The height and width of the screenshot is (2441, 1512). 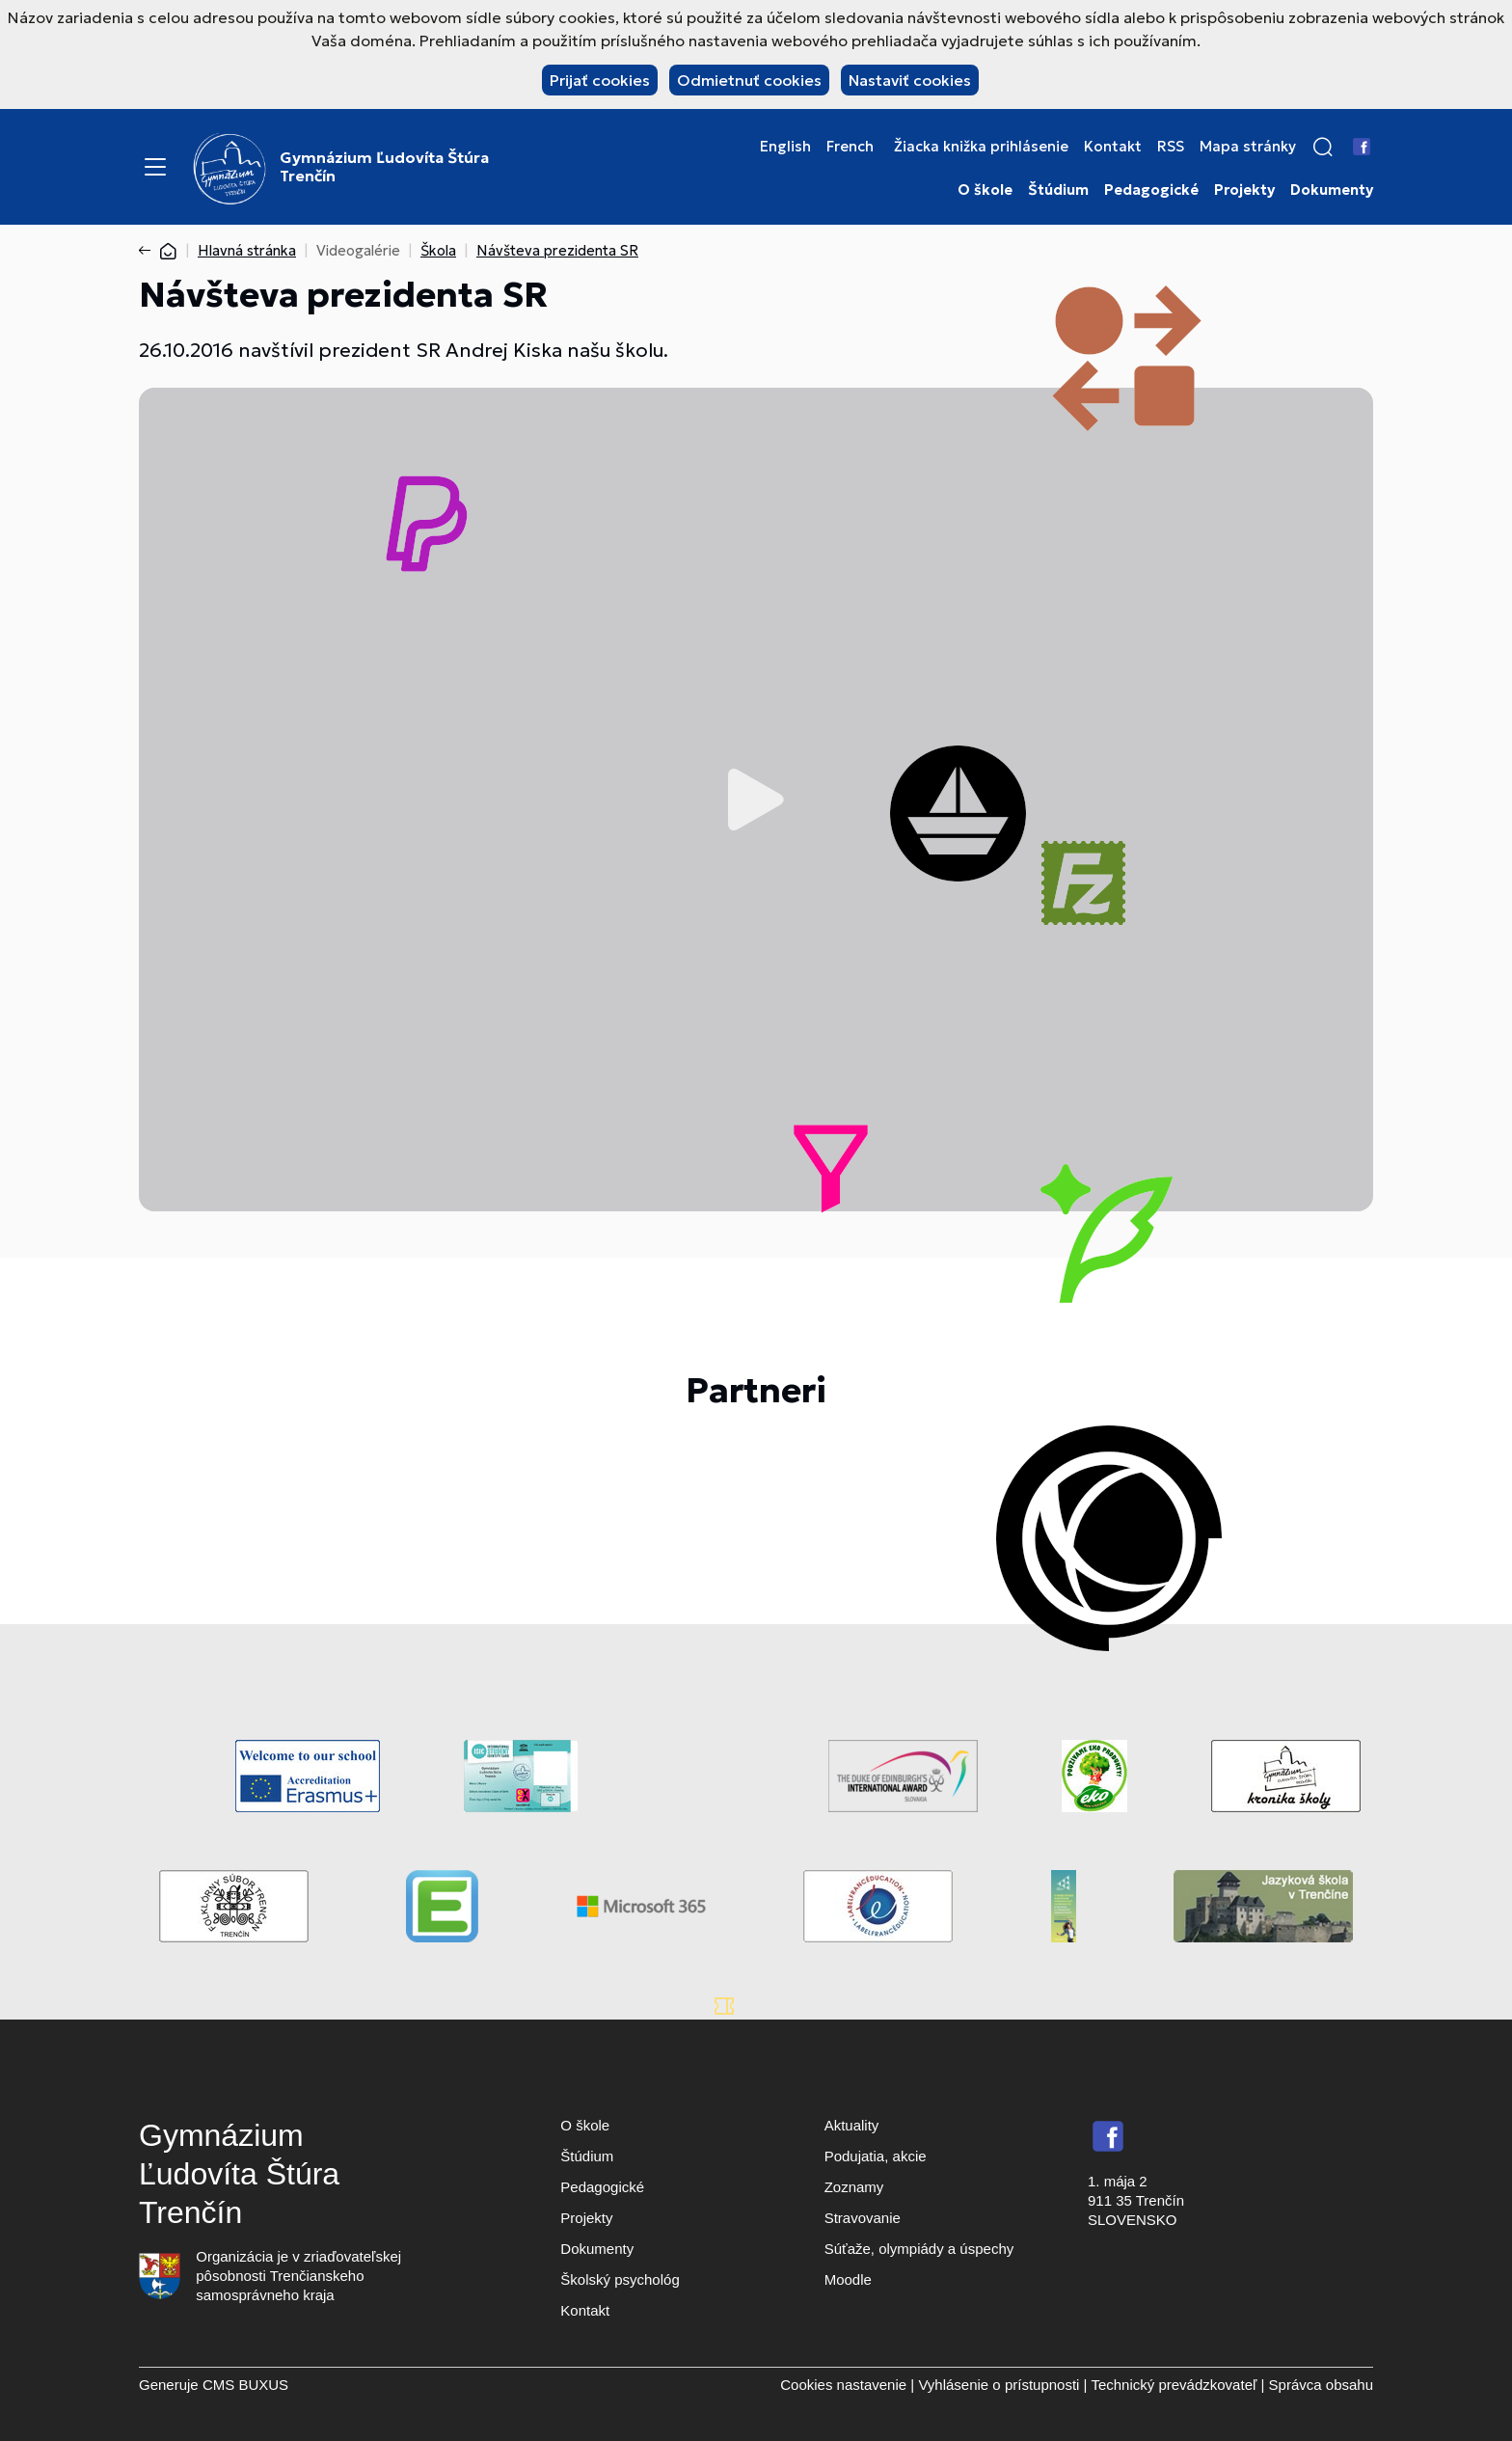 What do you see at coordinates (1083, 882) in the screenshot?
I see `open FileZilla FTP client` at bounding box center [1083, 882].